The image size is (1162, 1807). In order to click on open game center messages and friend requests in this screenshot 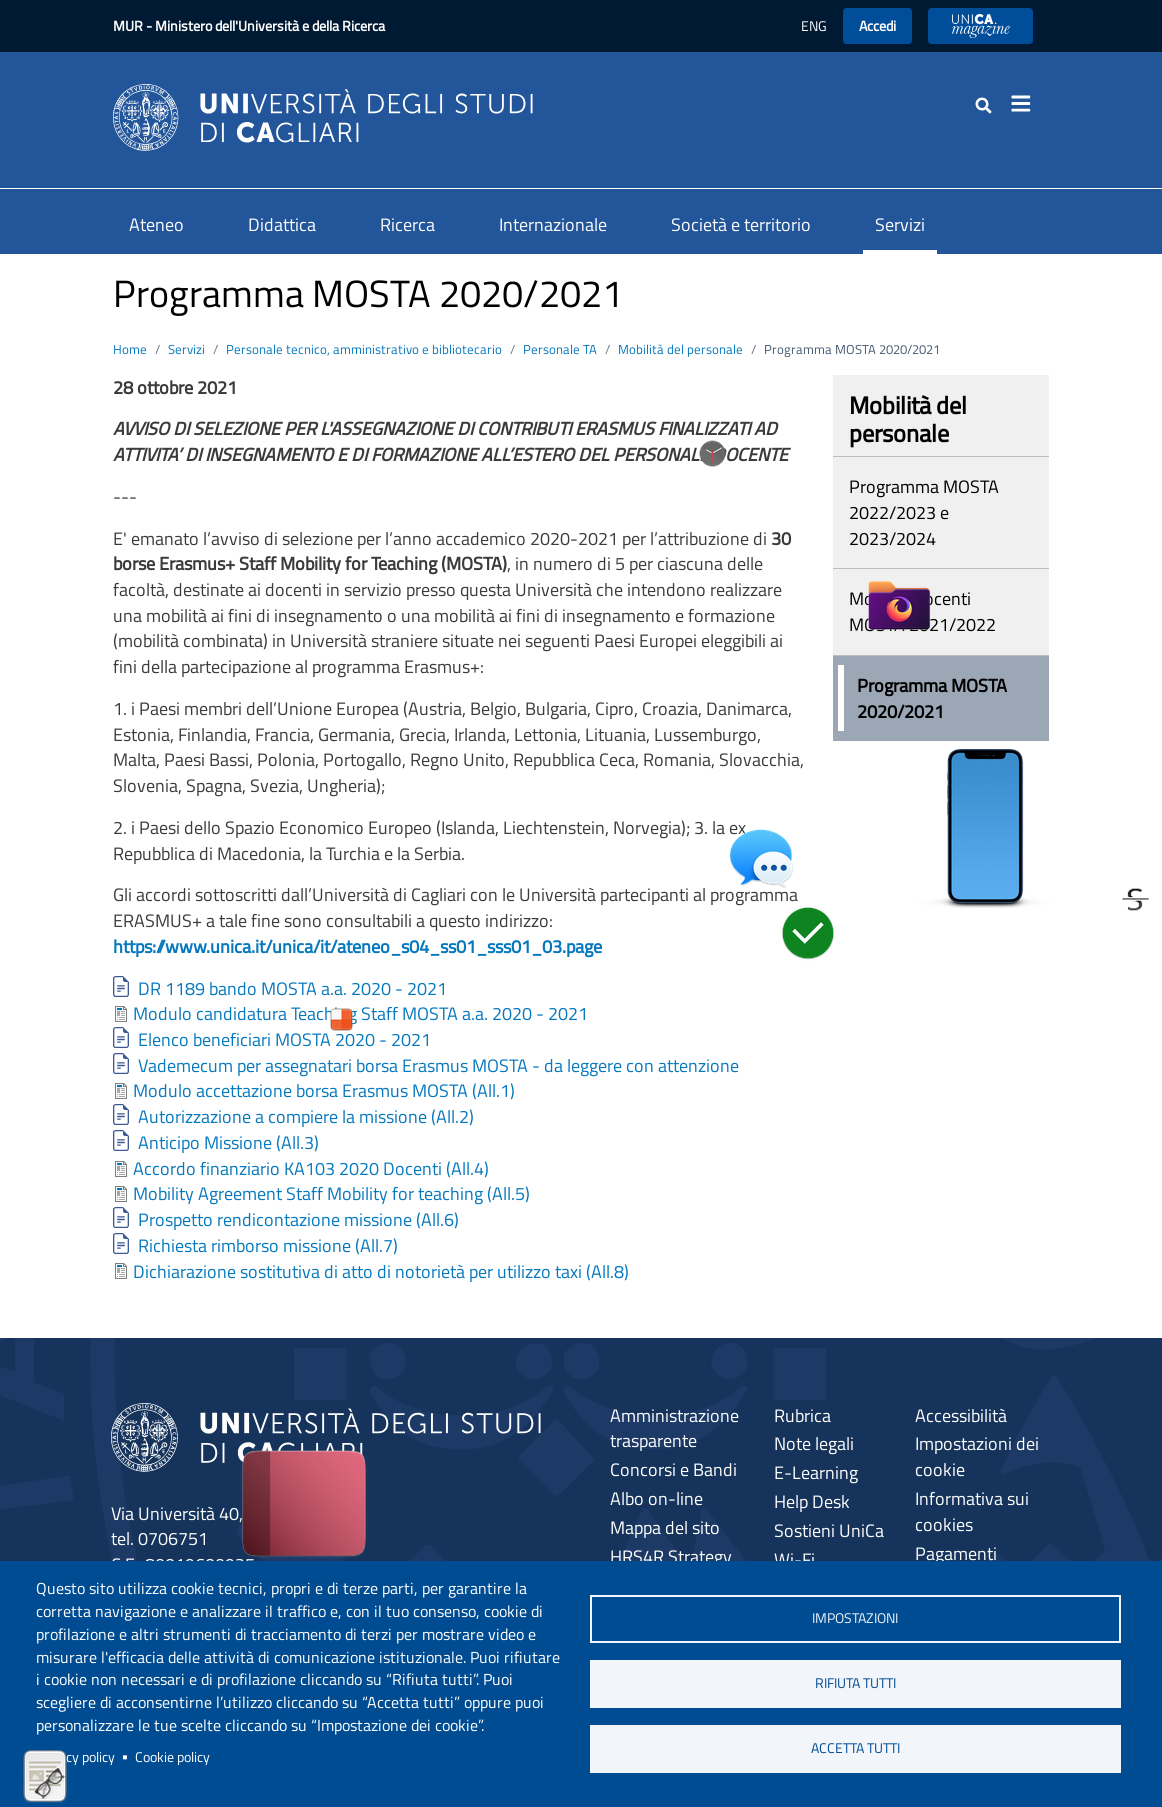, I will do `click(761, 858)`.